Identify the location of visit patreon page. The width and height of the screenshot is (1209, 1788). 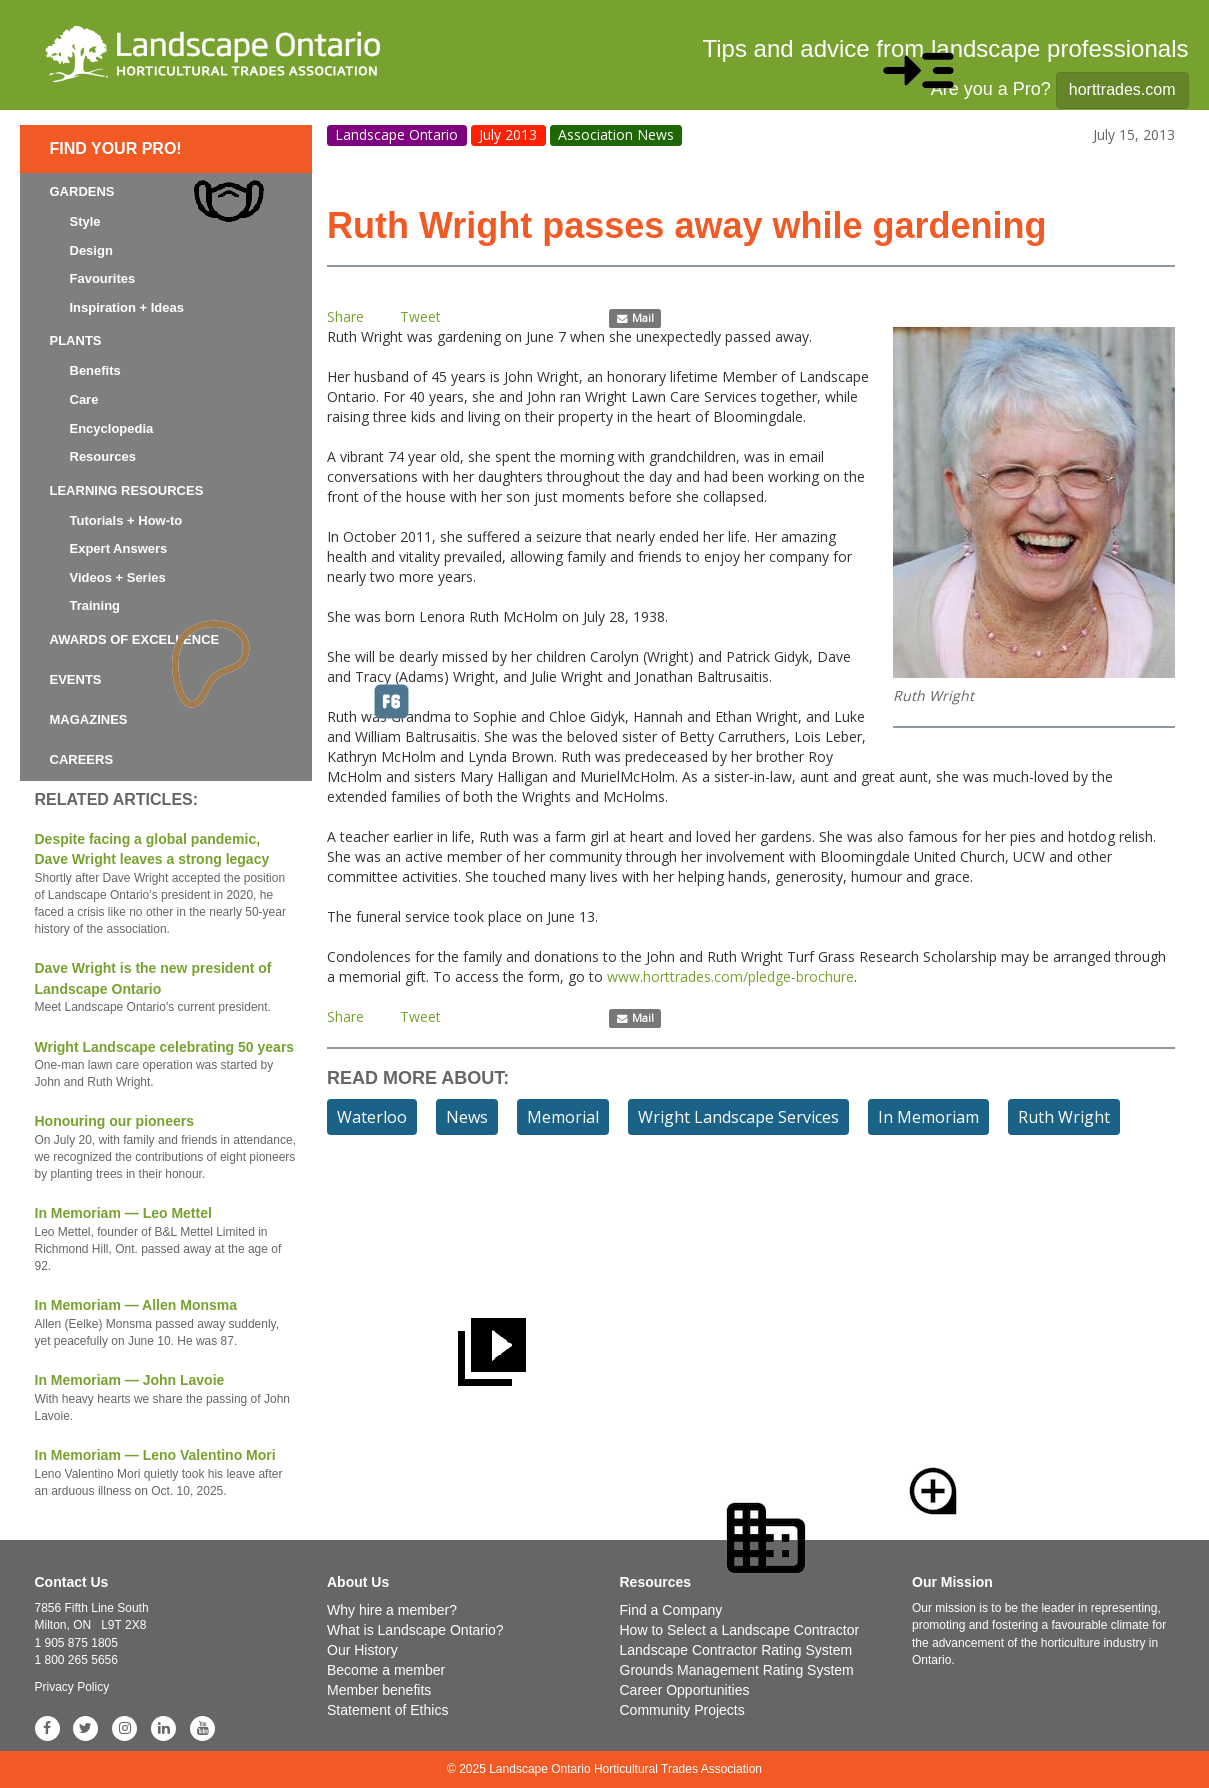
(207, 662).